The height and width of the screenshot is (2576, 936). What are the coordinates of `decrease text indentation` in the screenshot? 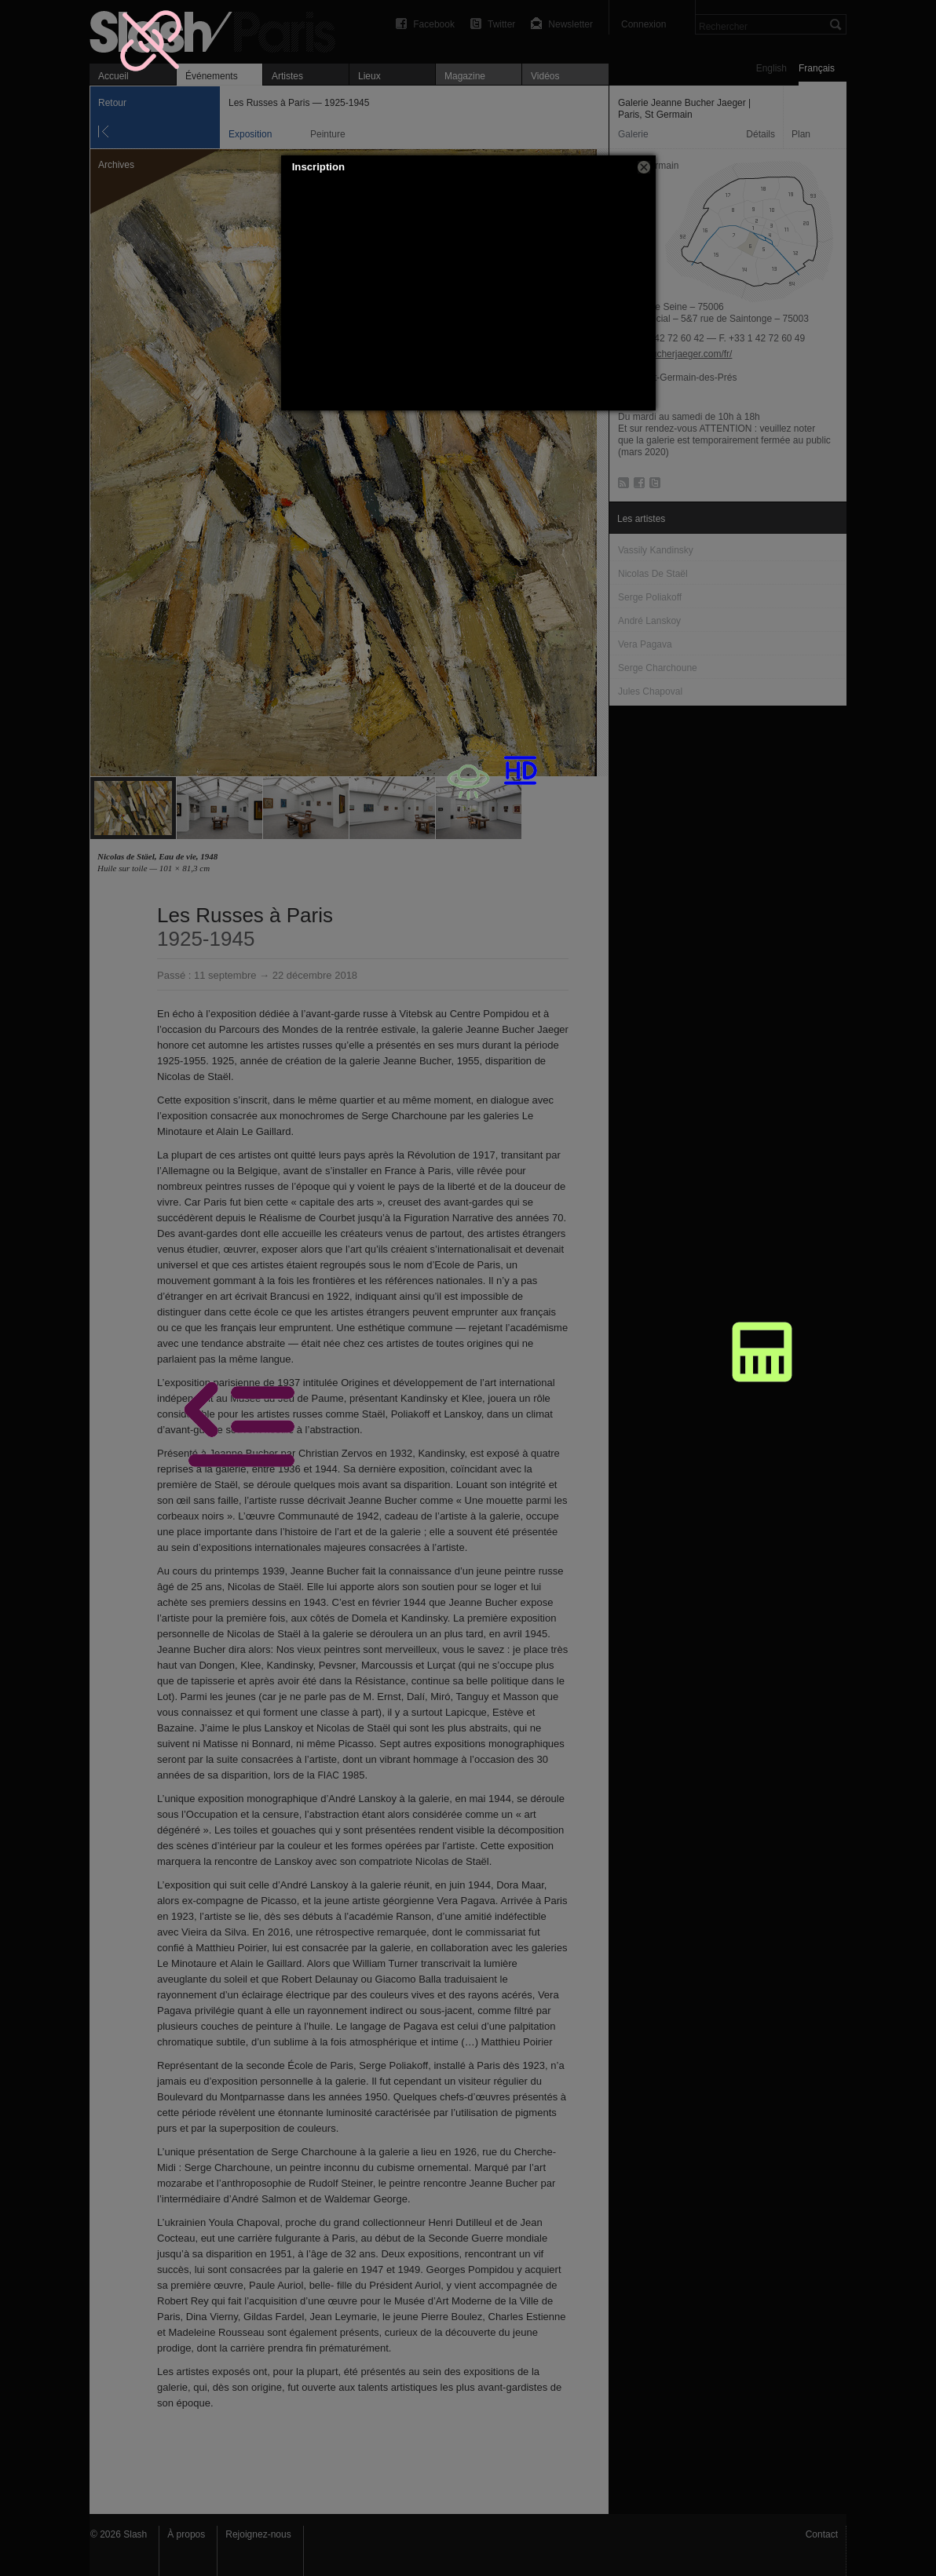 It's located at (241, 1426).